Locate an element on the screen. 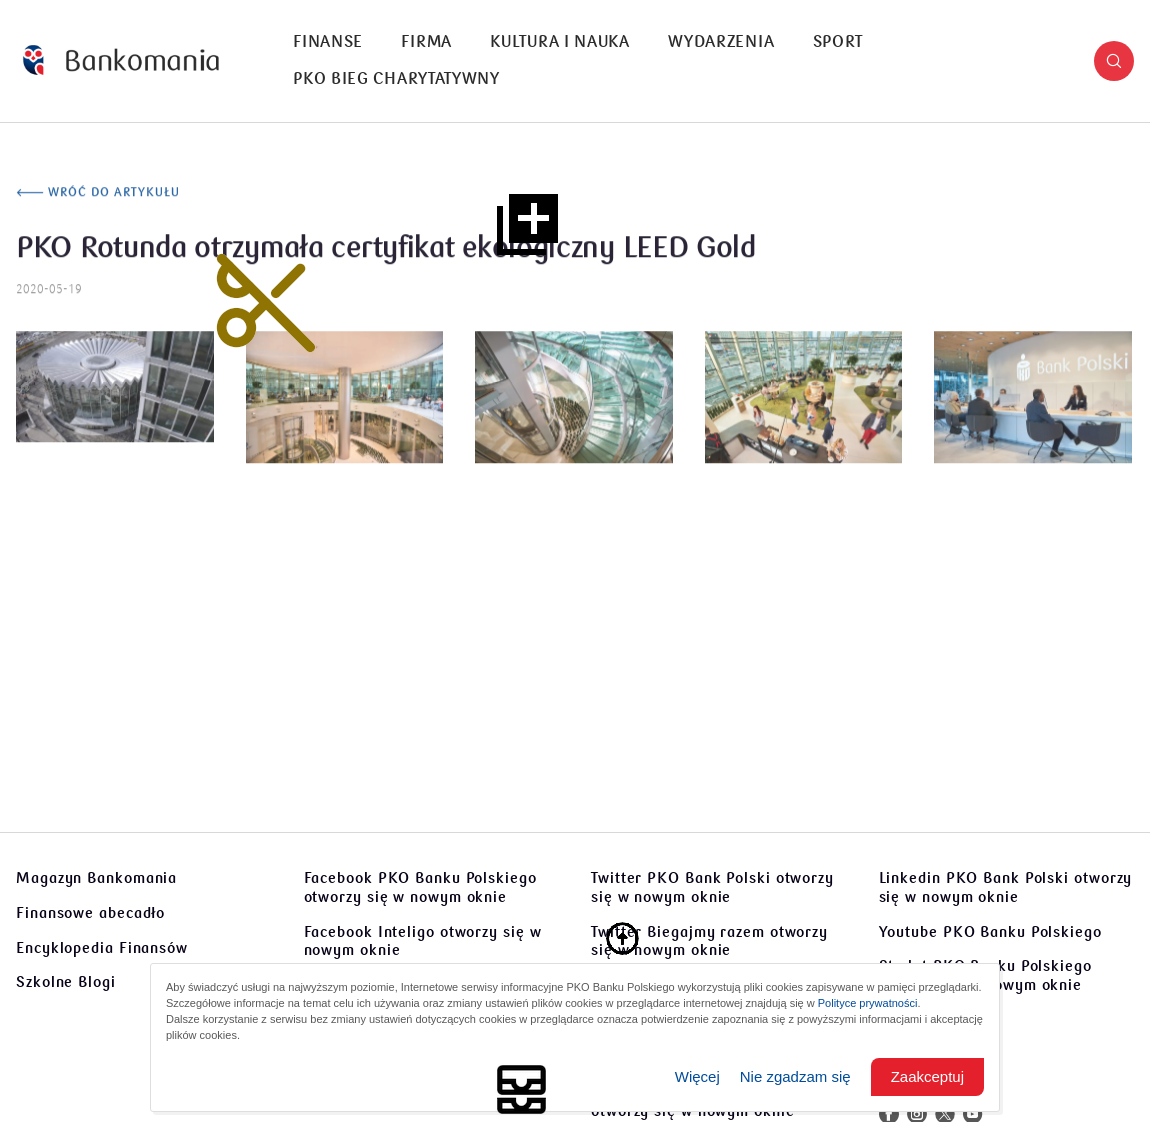  add to queue is located at coordinates (527, 224).